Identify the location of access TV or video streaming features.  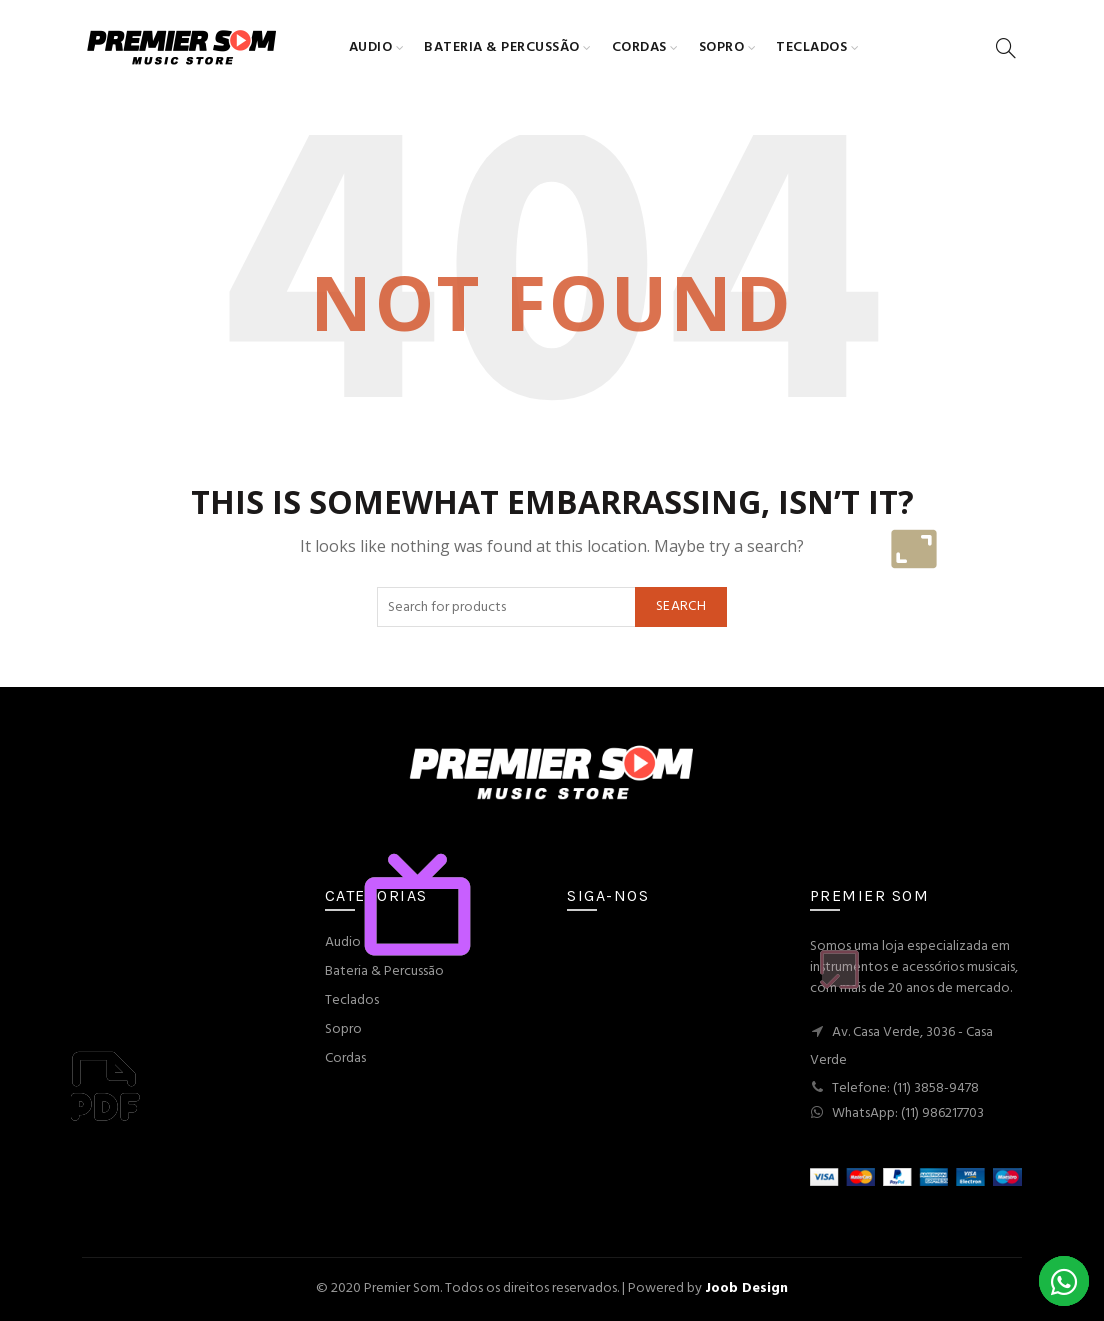
(417, 910).